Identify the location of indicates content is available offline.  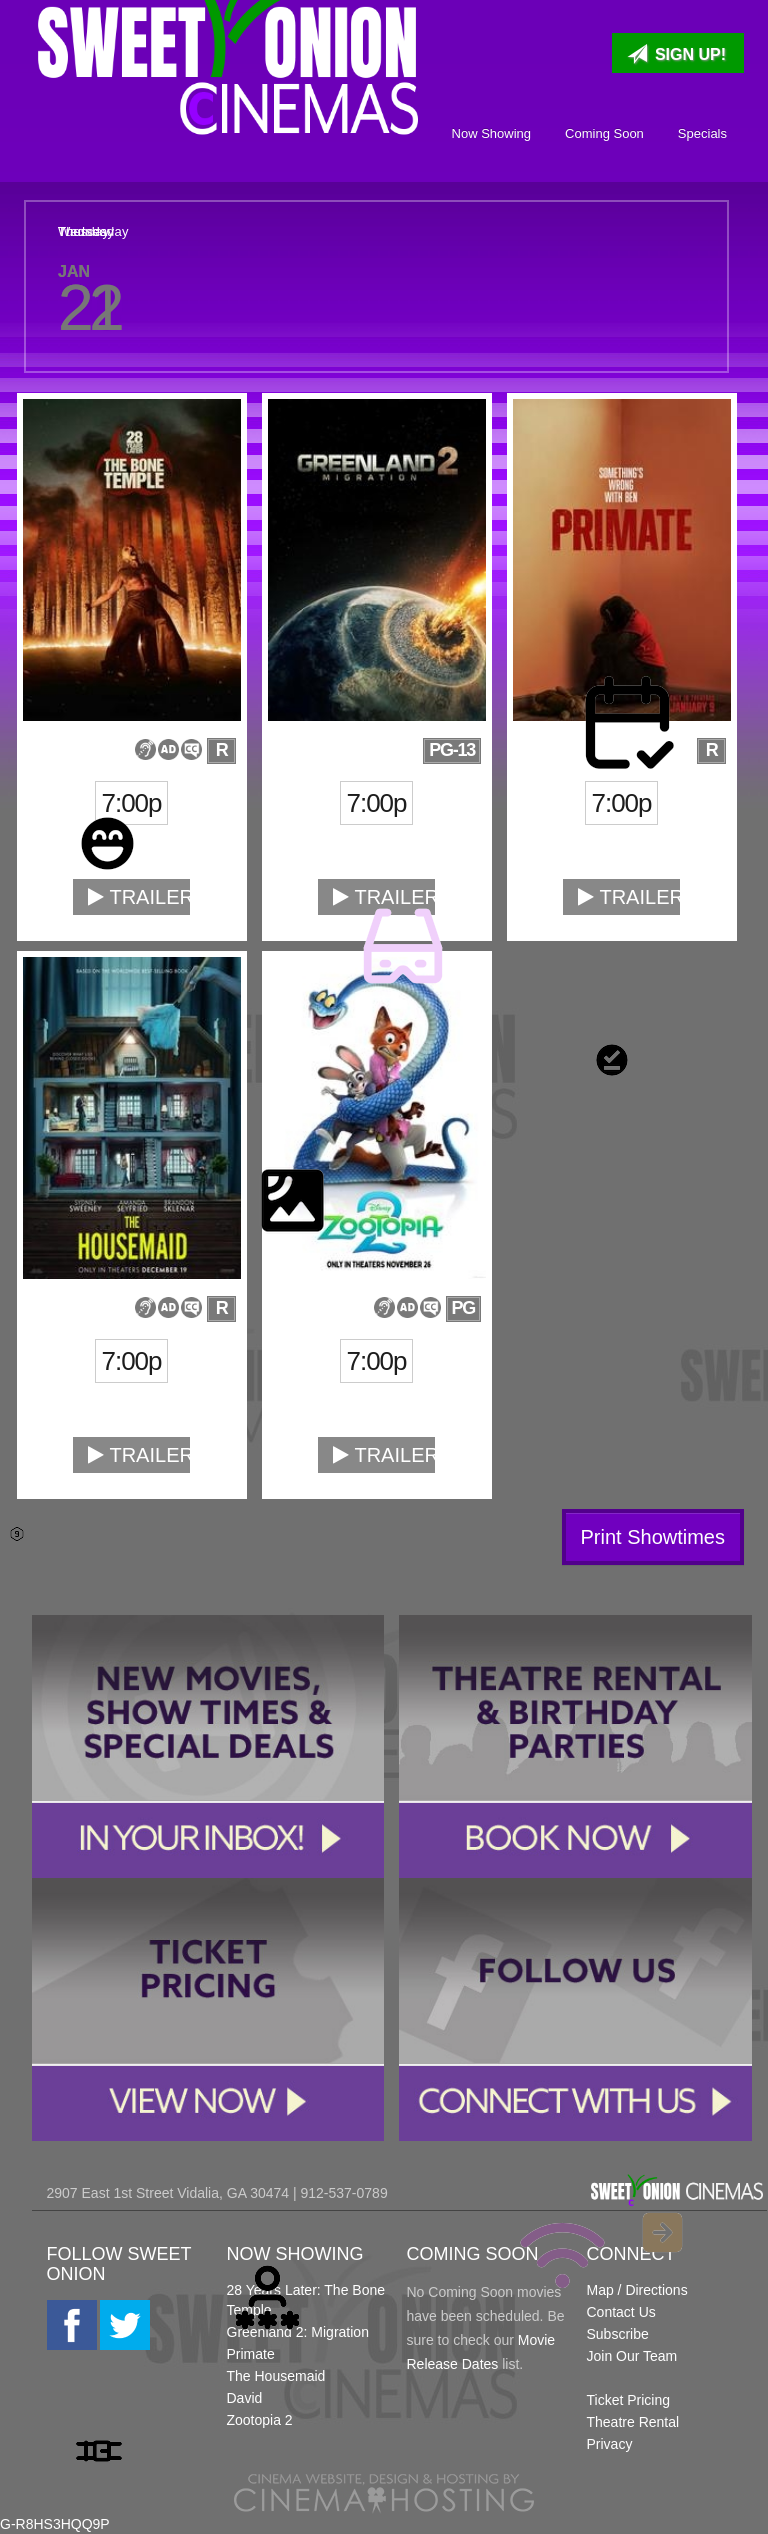
(612, 1060).